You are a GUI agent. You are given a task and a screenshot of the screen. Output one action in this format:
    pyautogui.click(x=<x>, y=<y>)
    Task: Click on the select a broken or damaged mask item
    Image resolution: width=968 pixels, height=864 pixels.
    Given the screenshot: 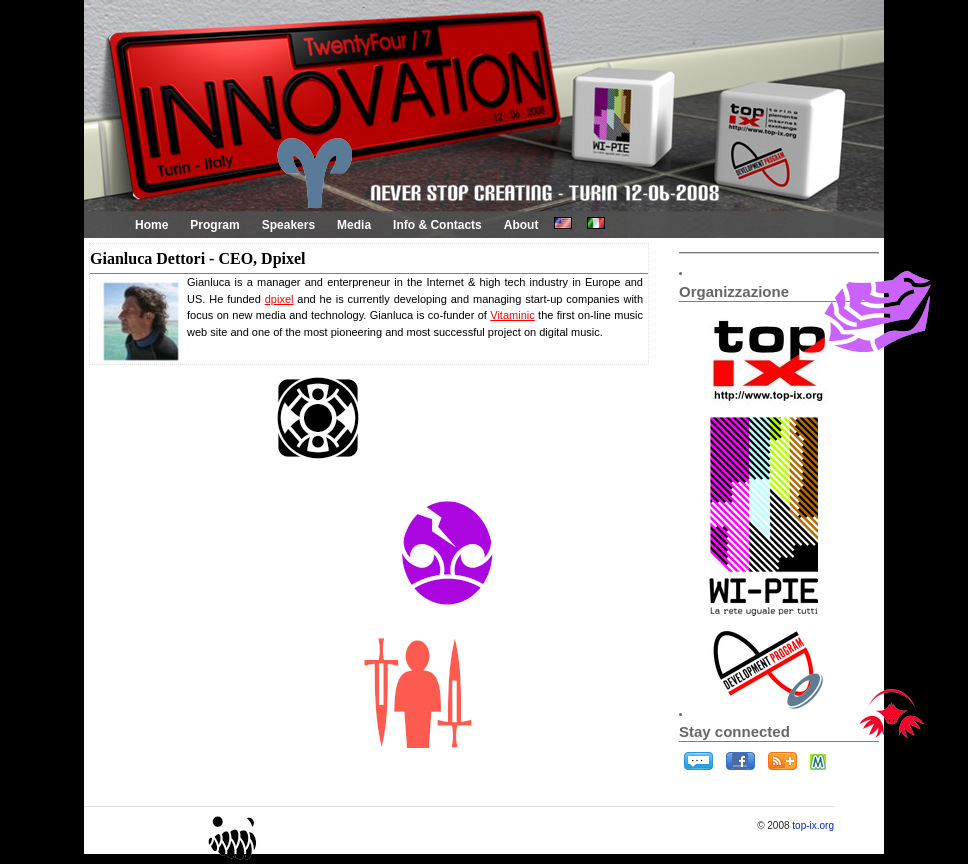 What is the action you would take?
    pyautogui.click(x=448, y=553)
    